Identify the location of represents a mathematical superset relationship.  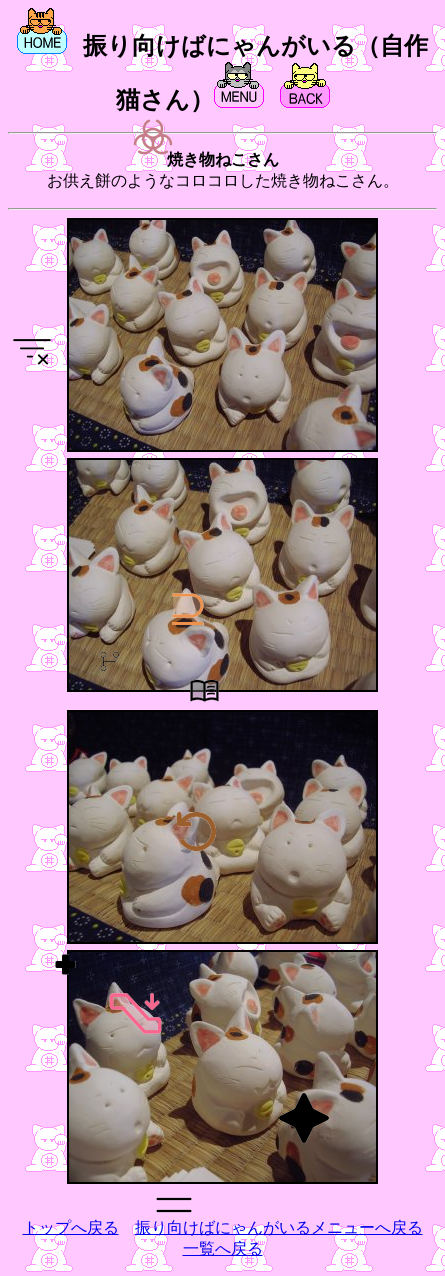
(187, 610).